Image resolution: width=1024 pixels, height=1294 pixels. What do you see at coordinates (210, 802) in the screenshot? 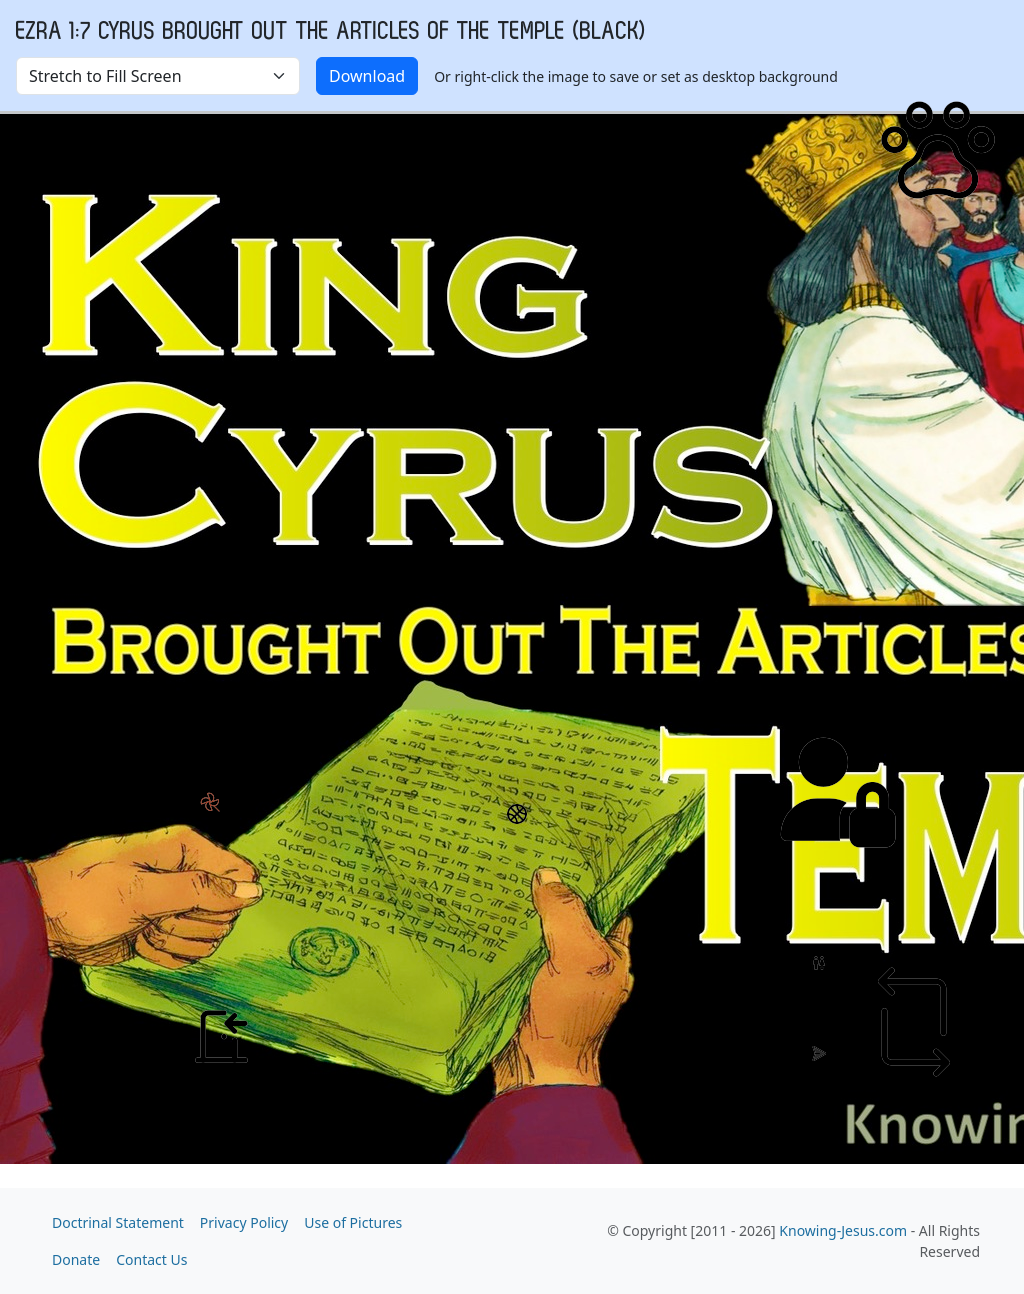
I see `decorative element indicating playfulness or childhood themes` at bounding box center [210, 802].